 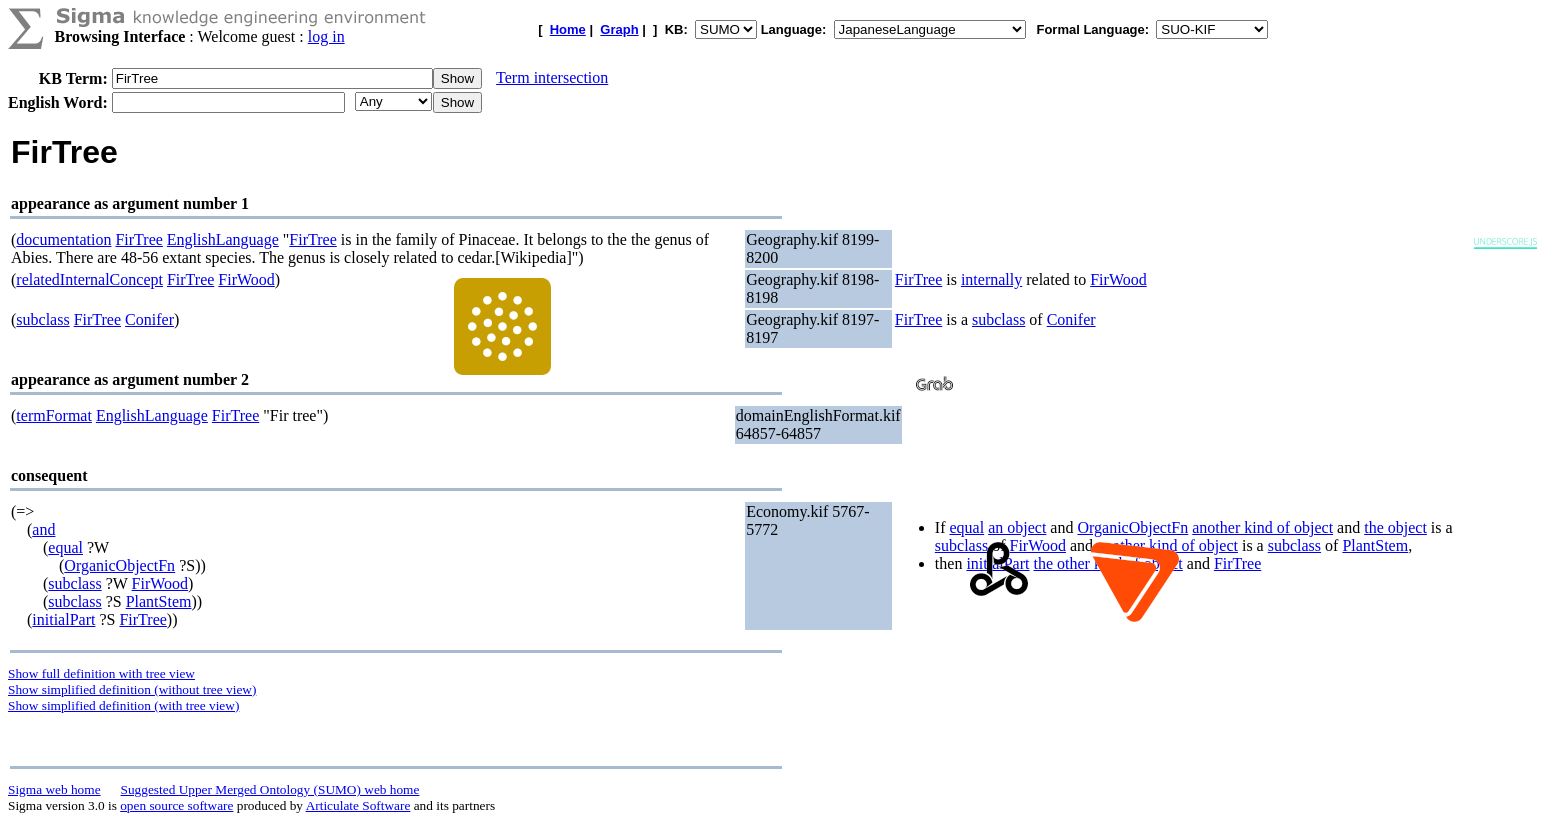 What do you see at coordinates (1135, 582) in the screenshot?
I see `open ProtonVPN app` at bounding box center [1135, 582].